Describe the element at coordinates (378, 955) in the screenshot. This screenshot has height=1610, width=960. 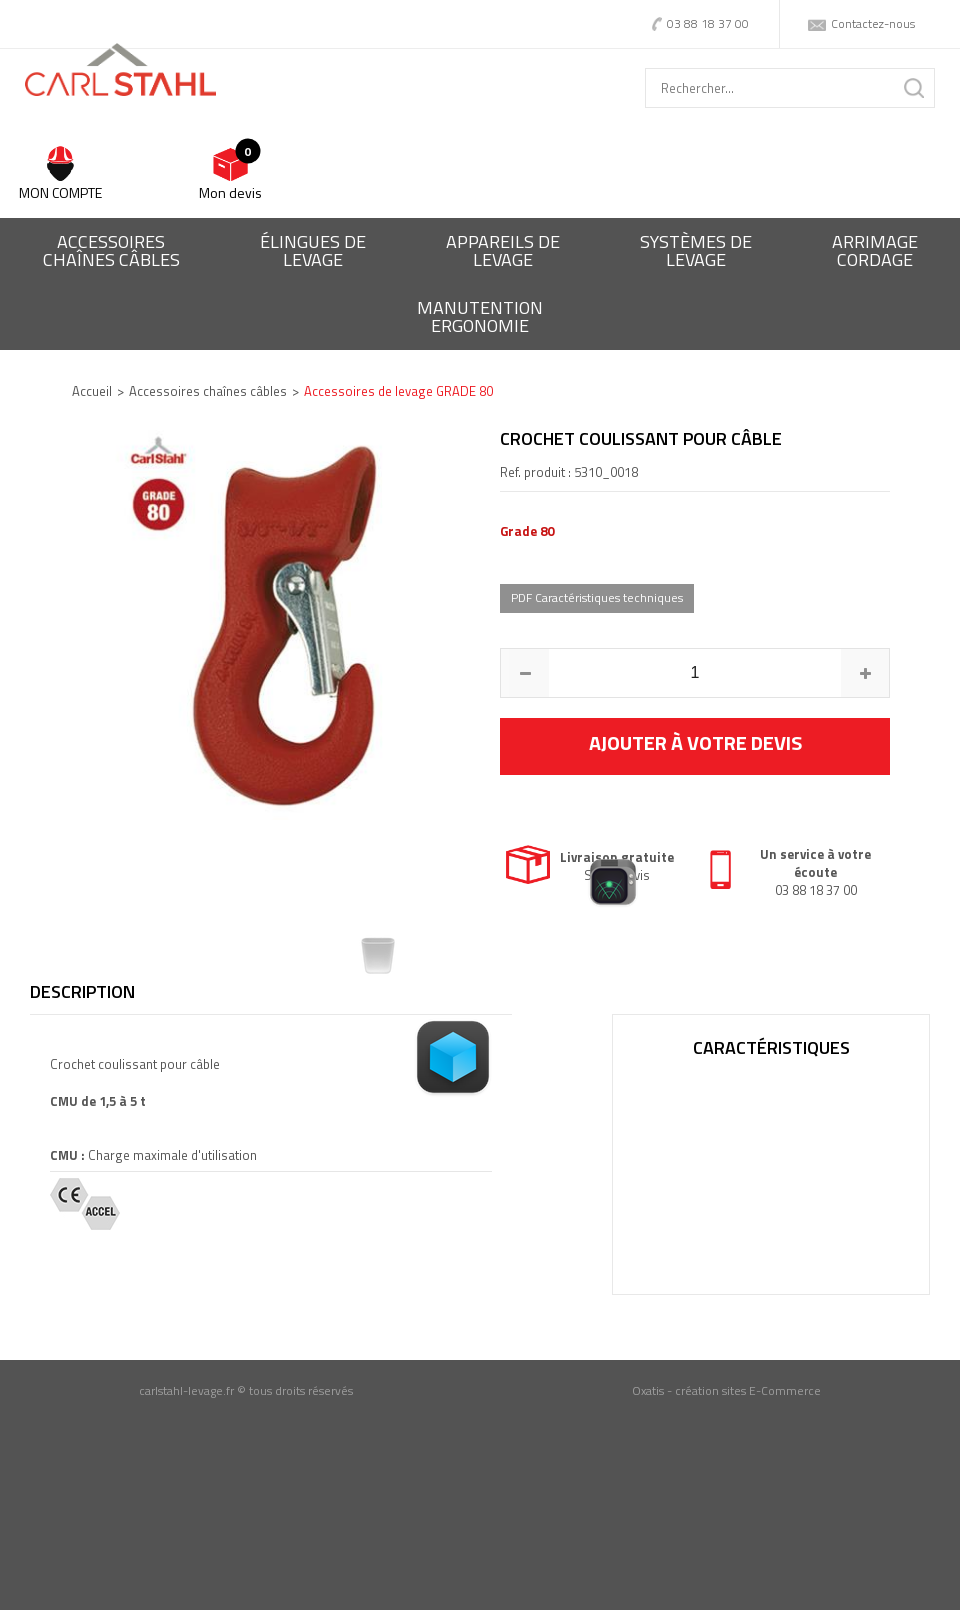
I see `empty trash bin with no items to delete` at that location.